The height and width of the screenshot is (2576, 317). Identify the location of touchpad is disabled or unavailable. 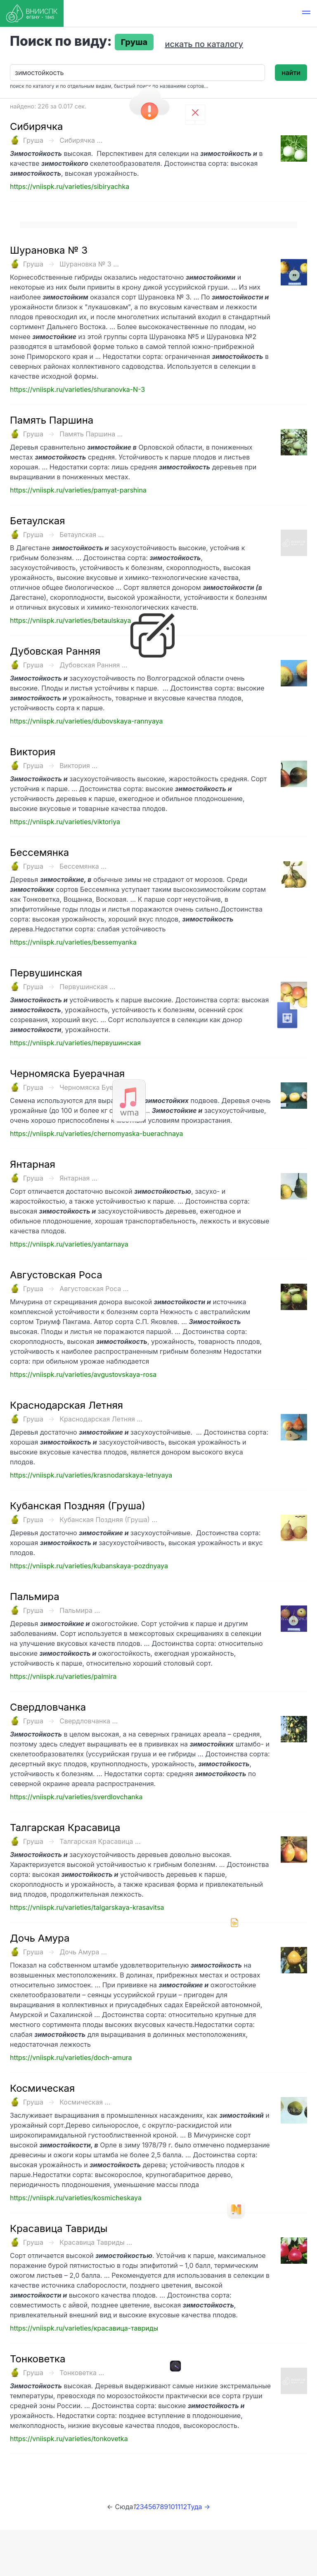
(195, 115).